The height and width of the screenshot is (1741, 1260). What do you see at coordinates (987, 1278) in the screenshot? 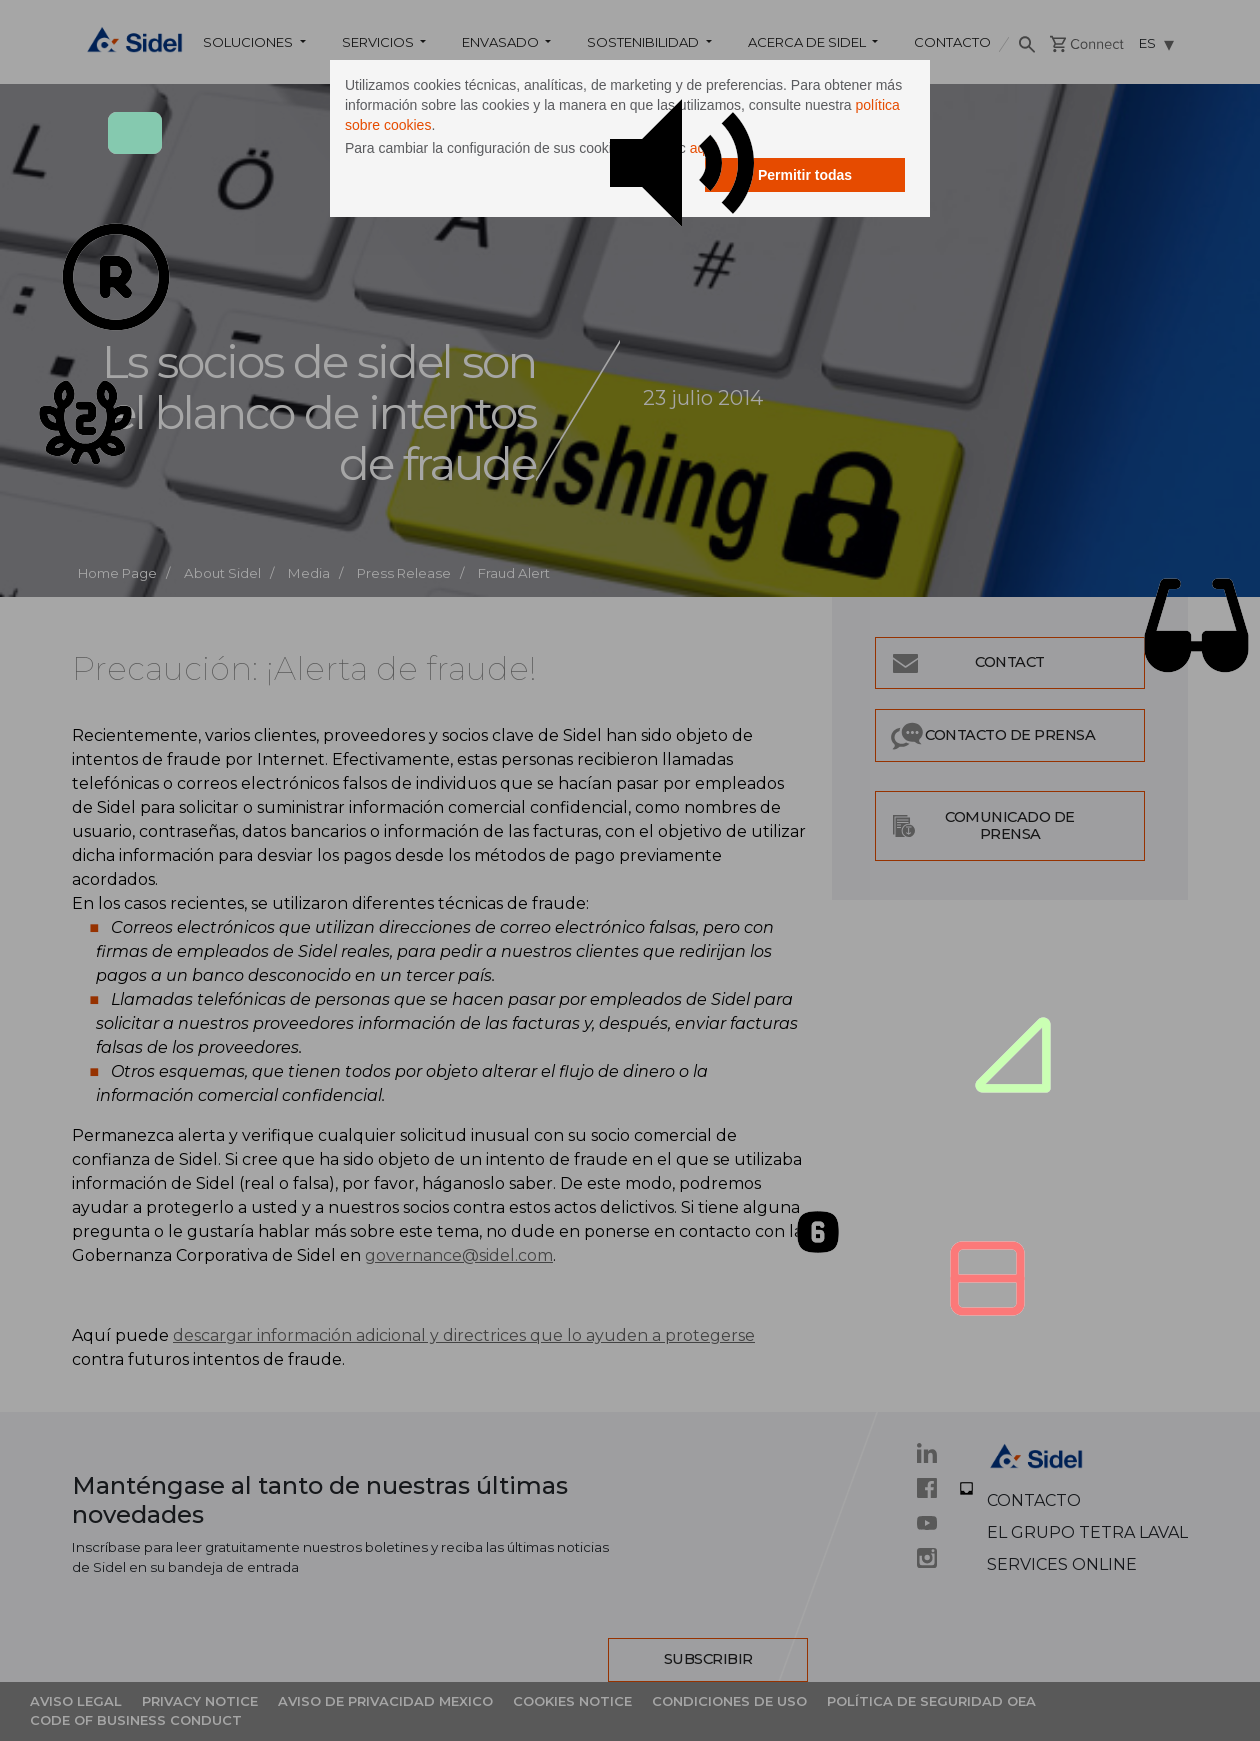
I see `switch to row layout view` at bounding box center [987, 1278].